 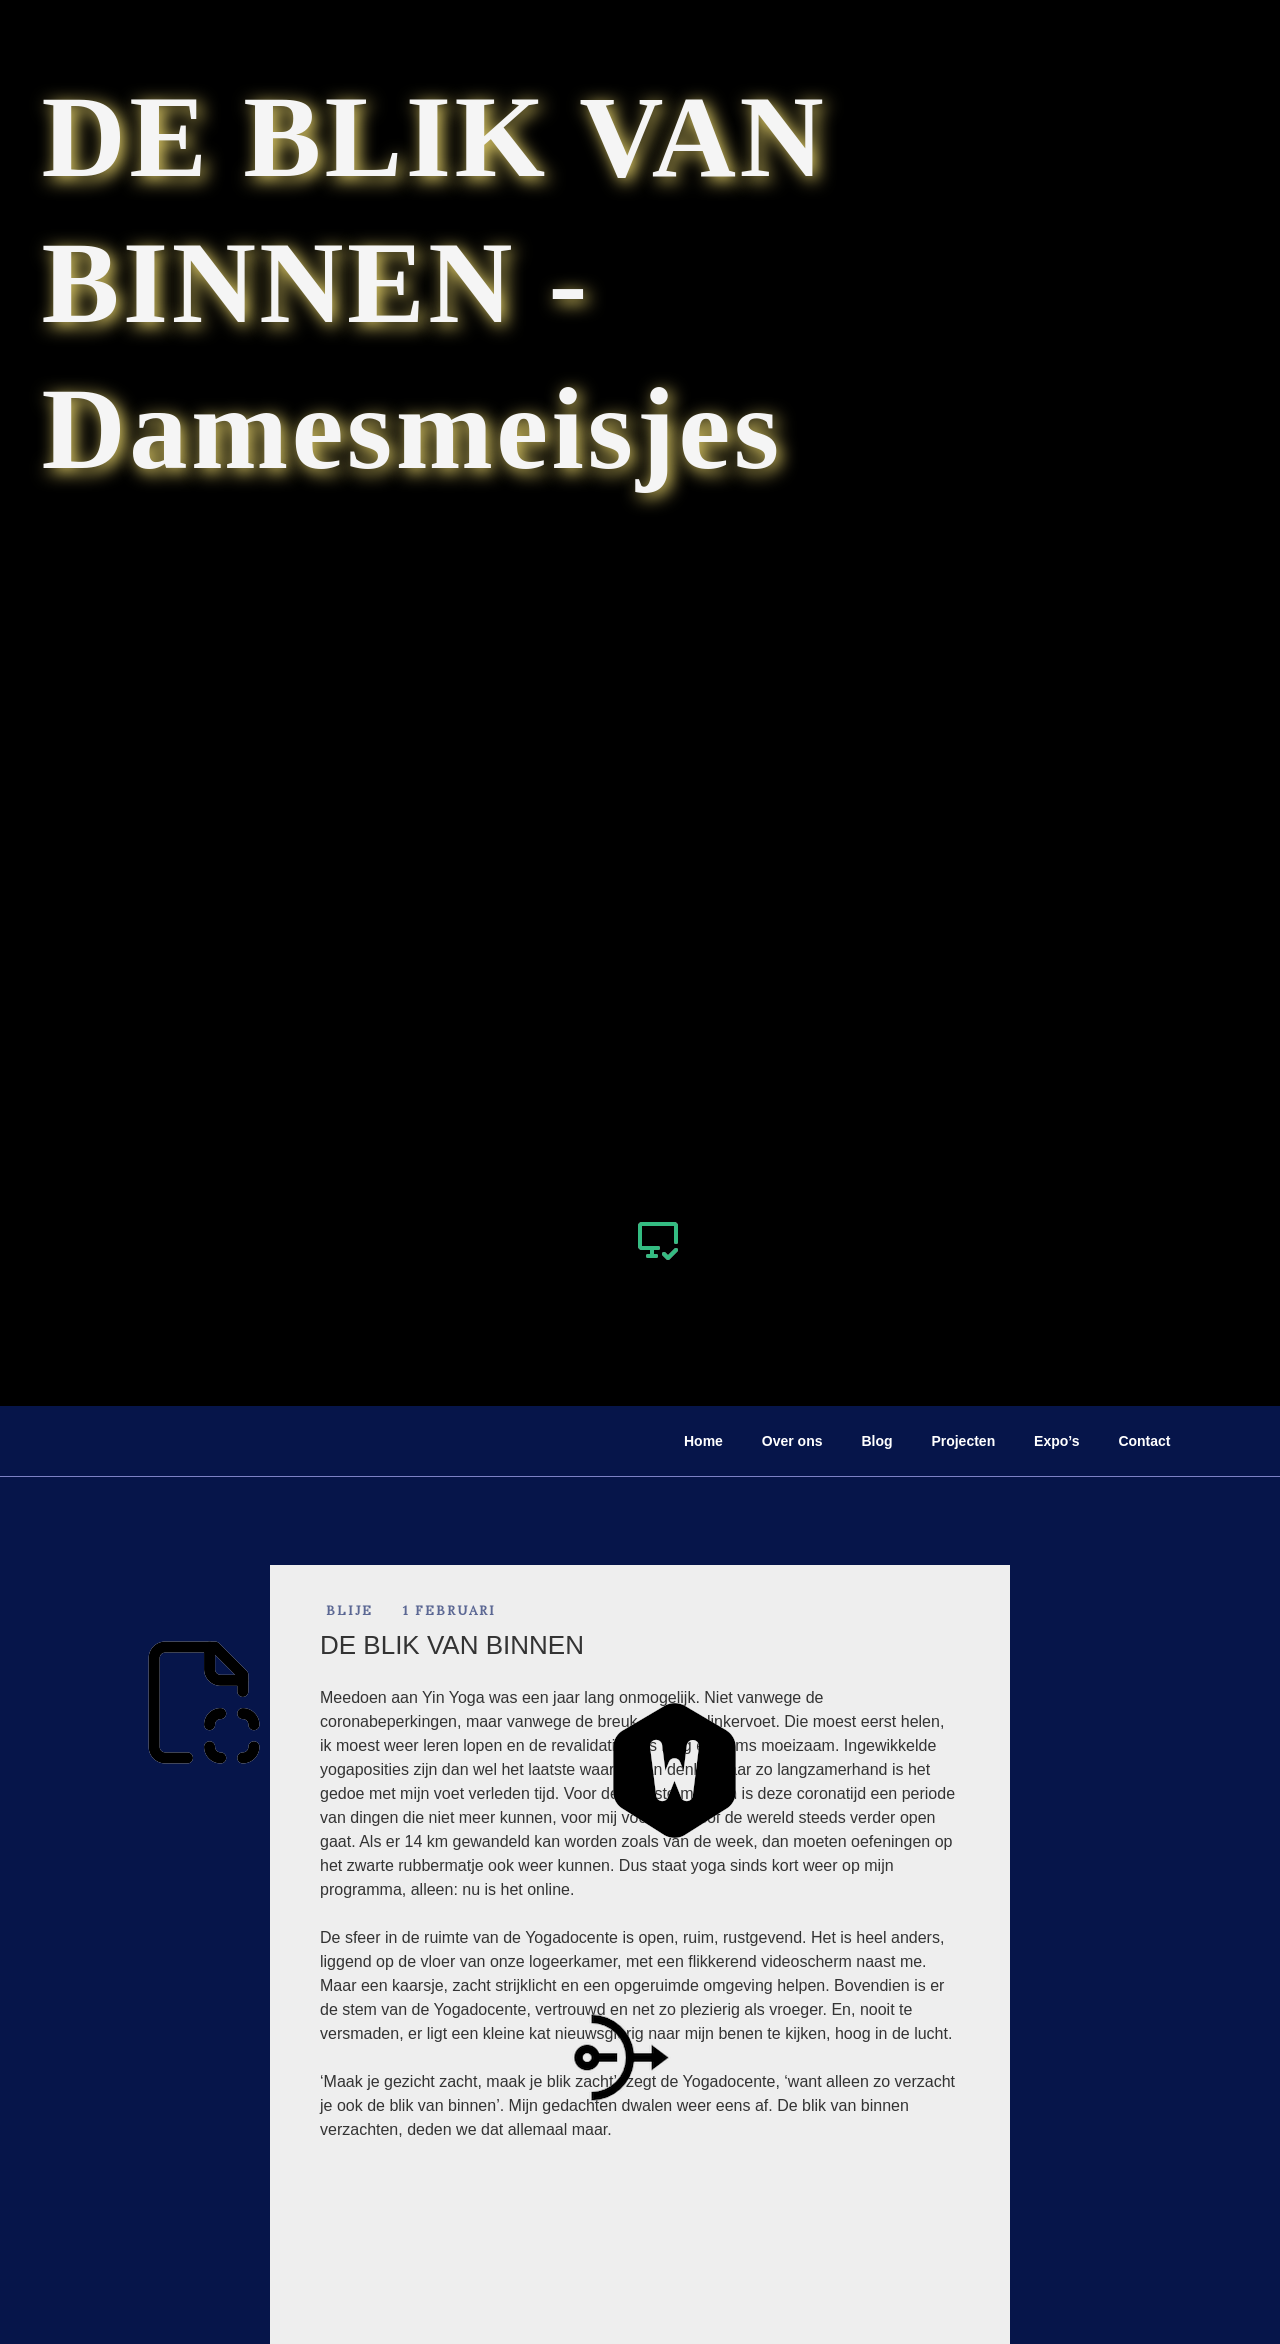 I want to click on device successfully connected, so click(x=658, y=1240).